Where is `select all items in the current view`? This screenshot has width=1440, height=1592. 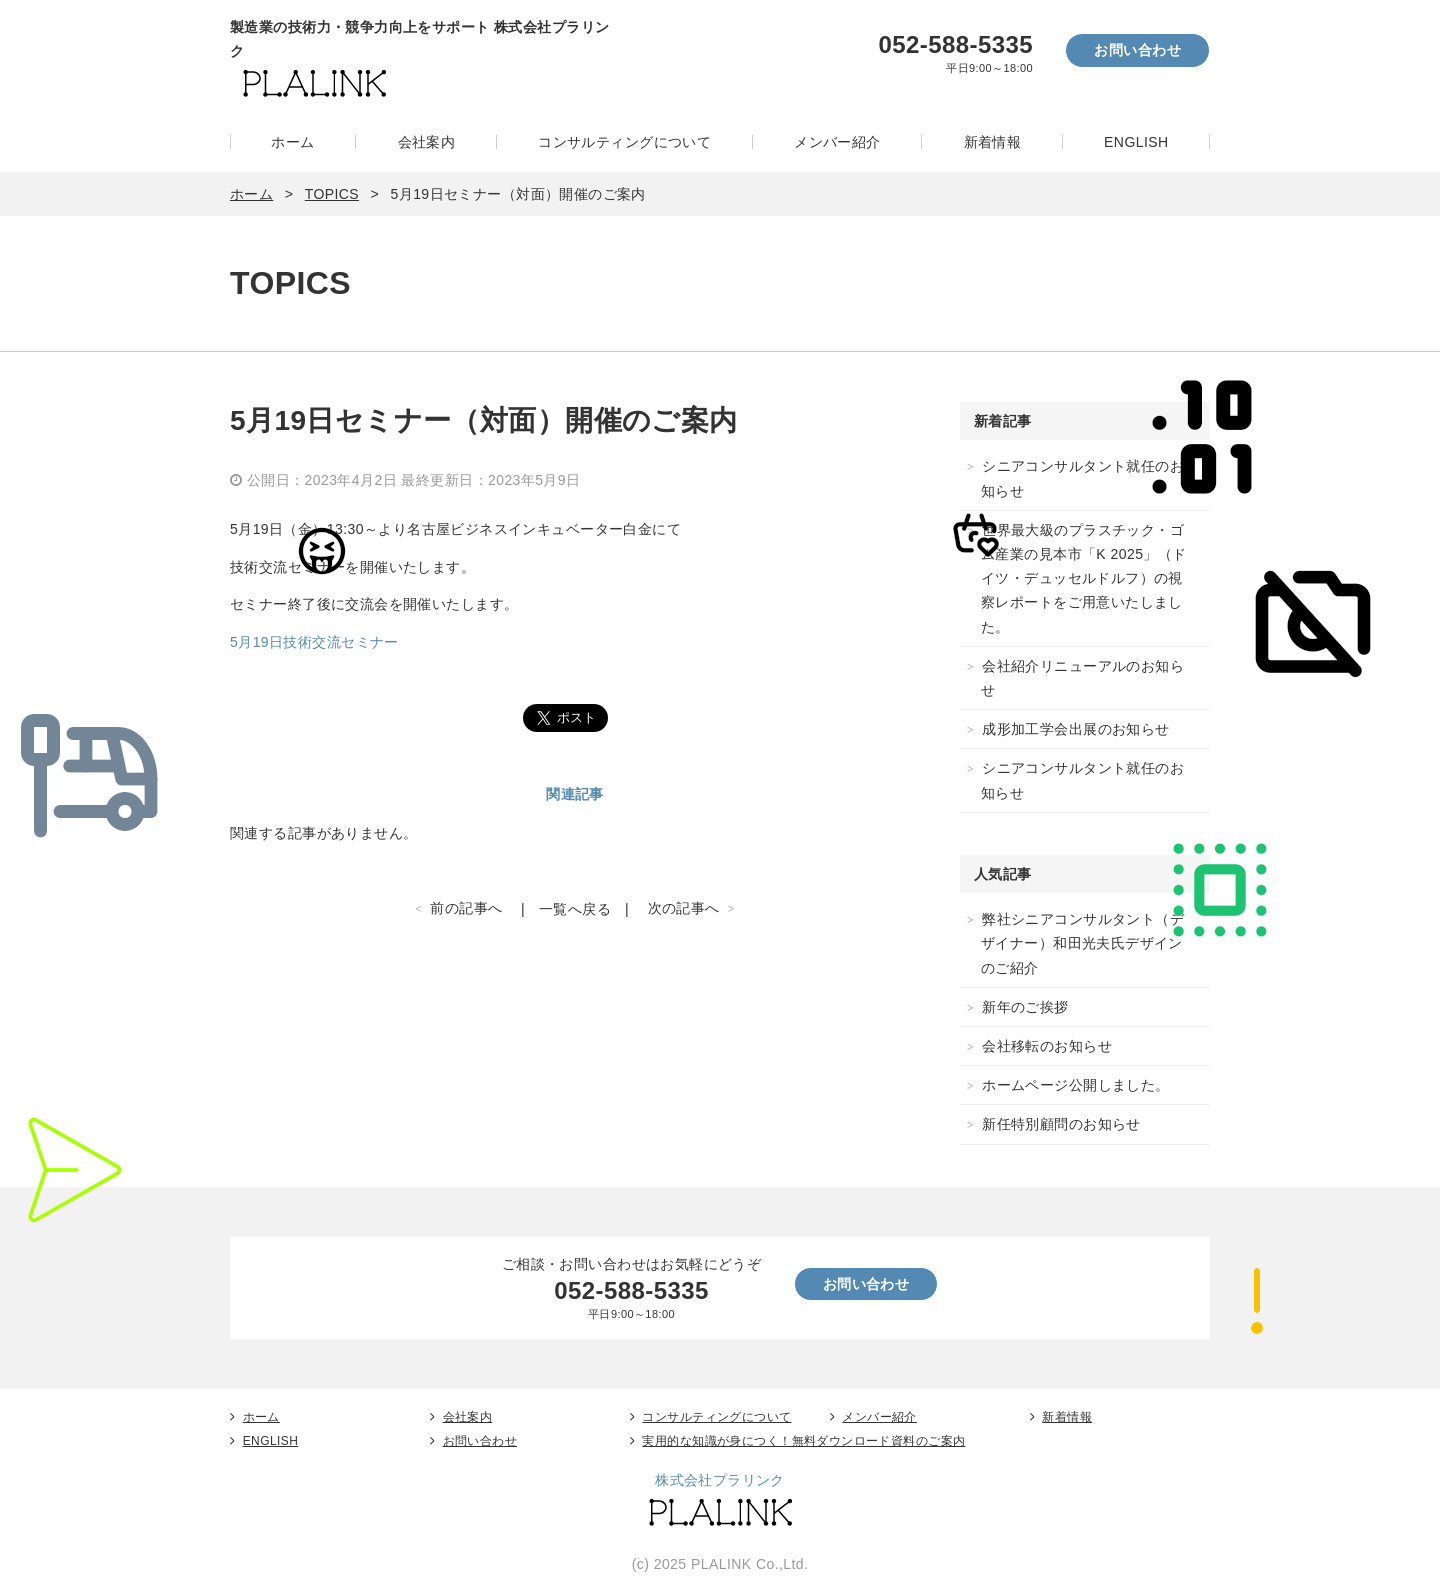
select all items in the current view is located at coordinates (1220, 890).